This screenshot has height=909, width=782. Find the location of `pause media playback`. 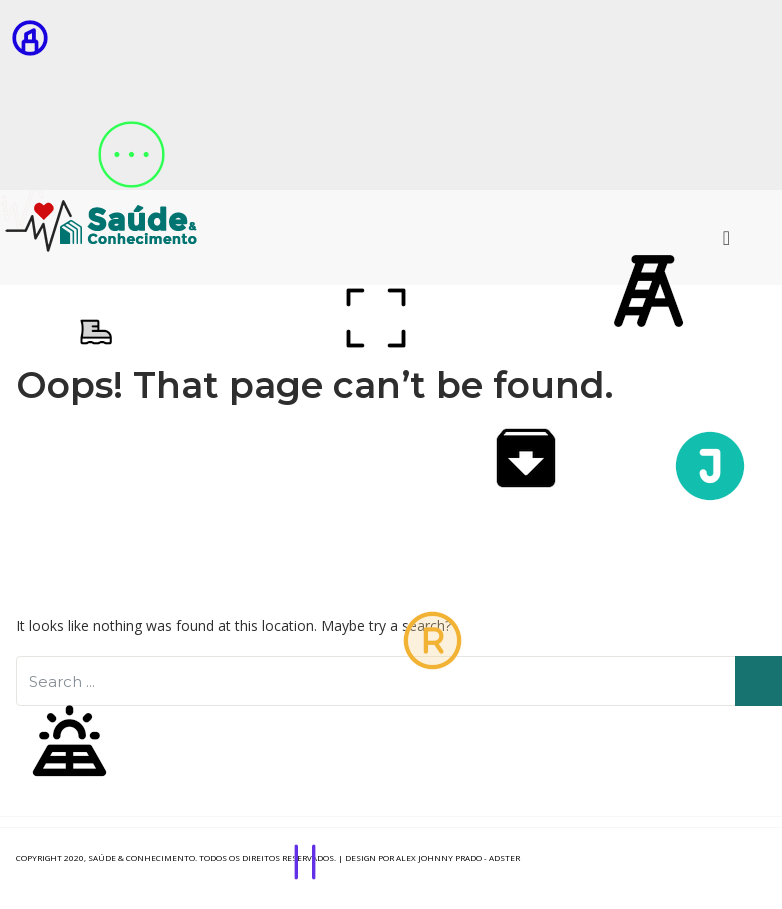

pause media playback is located at coordinates (305, 862).